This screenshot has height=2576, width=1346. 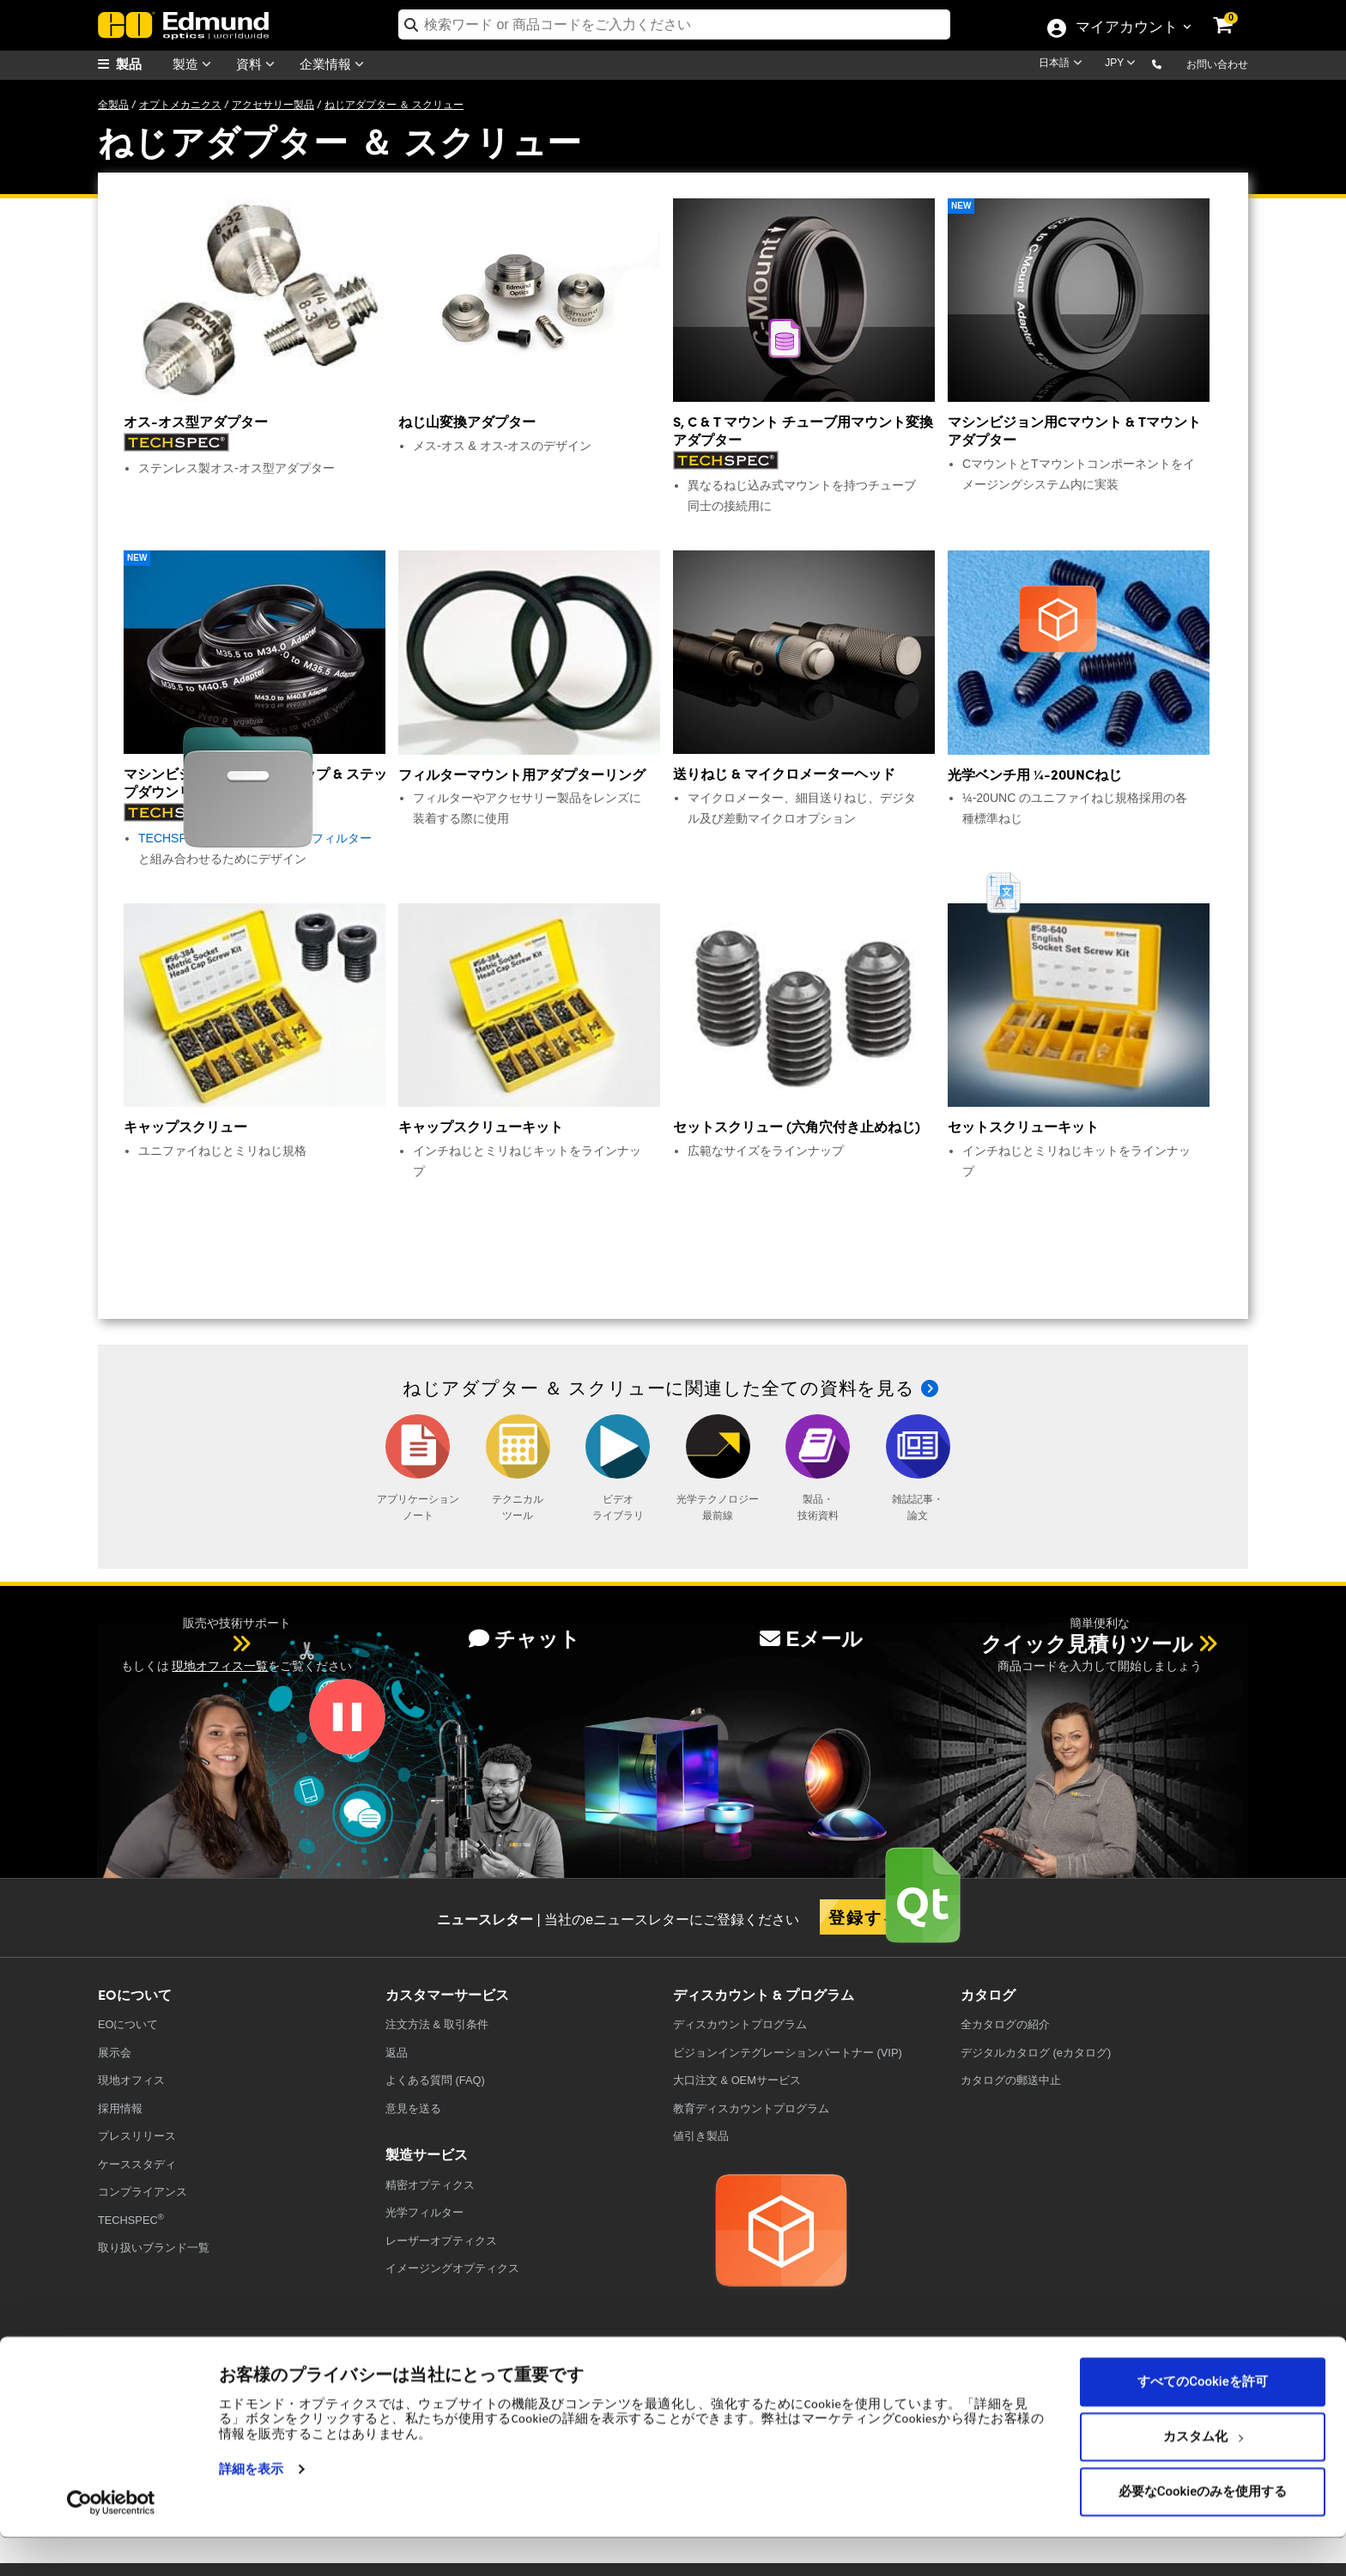 What do you see at coordinates (1003, 893) in the screenshot?
I see `a gettext translation template file (.pot)` at bounding box center [1003, 893].